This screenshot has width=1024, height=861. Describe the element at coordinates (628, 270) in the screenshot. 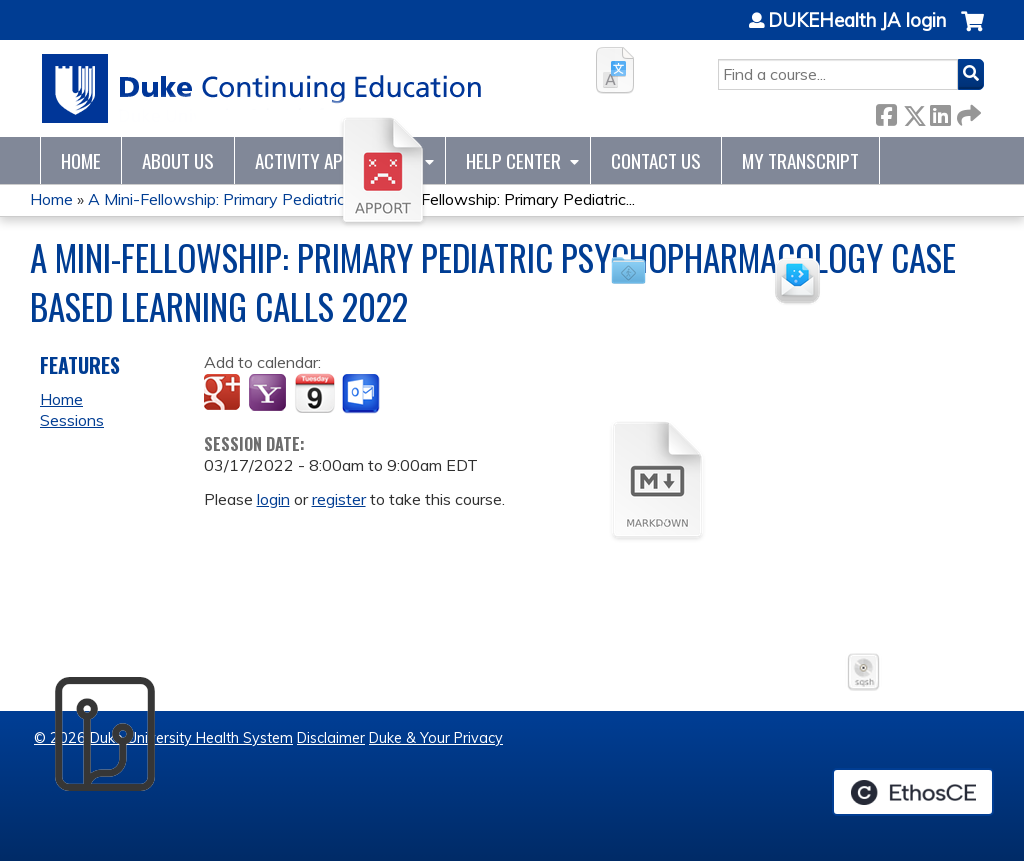

I see `access your public folder` at that location.